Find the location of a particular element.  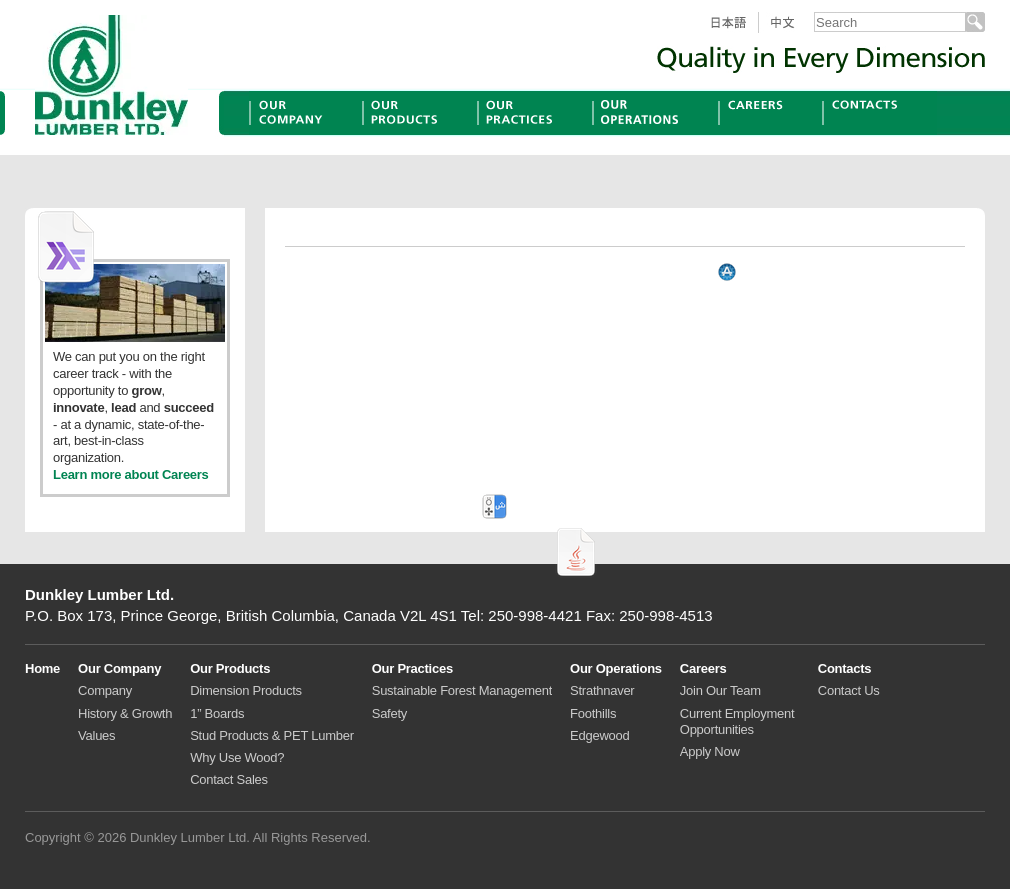

java source code file is located at coordinates (576, 552).